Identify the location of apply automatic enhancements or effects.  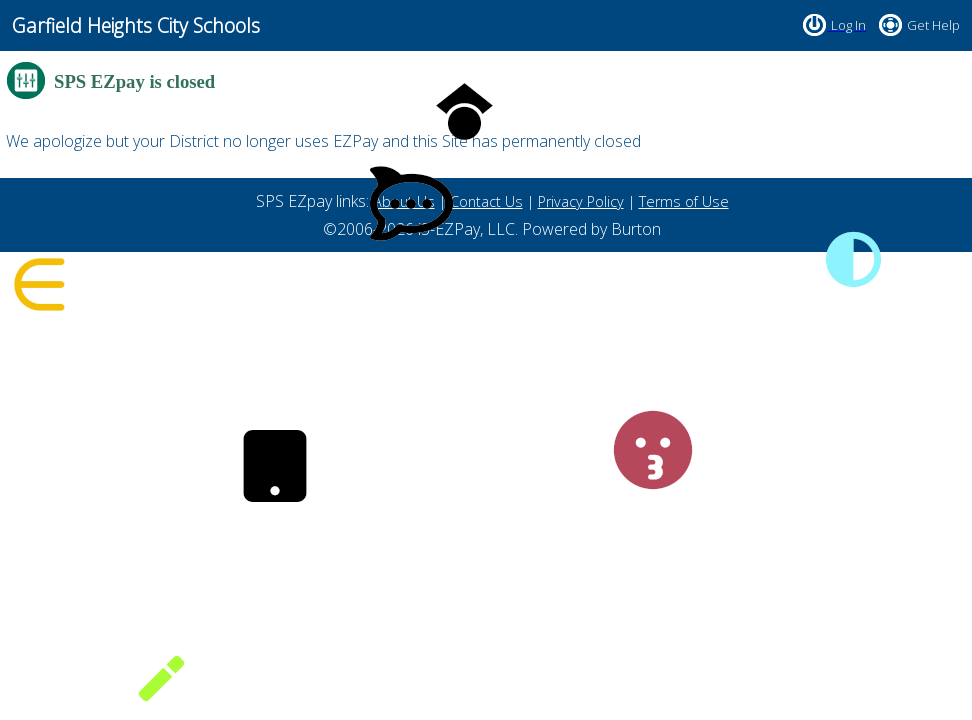
(161, 678).